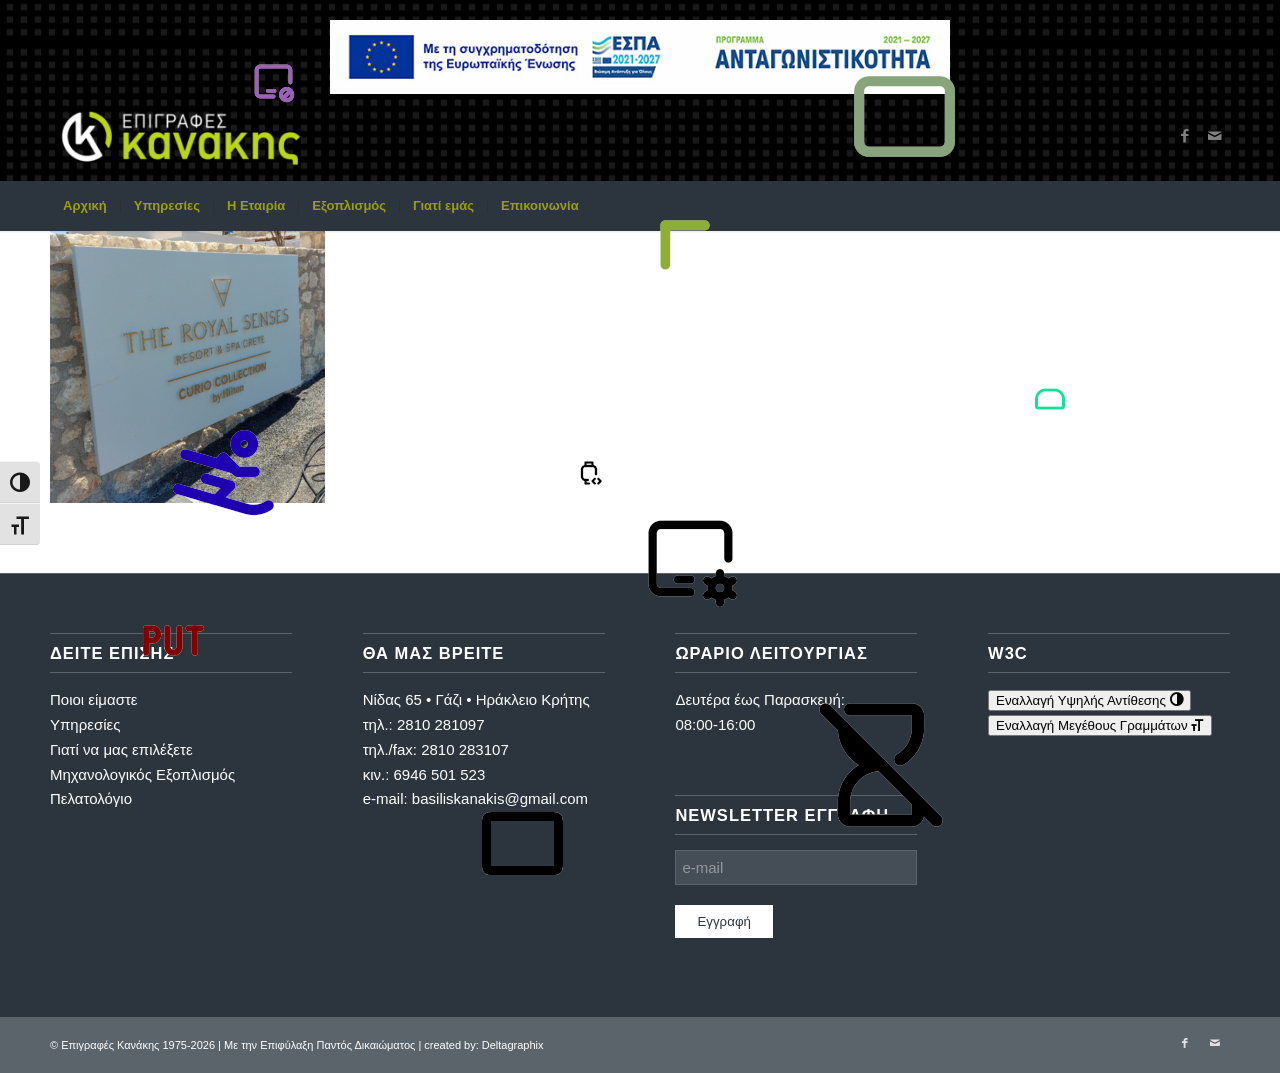 Image resolution: width=1280 pixels, height=1073 pixels. Describe the element at coordinates (1050, 399) in the screenshot. I see `indicates a tab or panel header element` at that location.